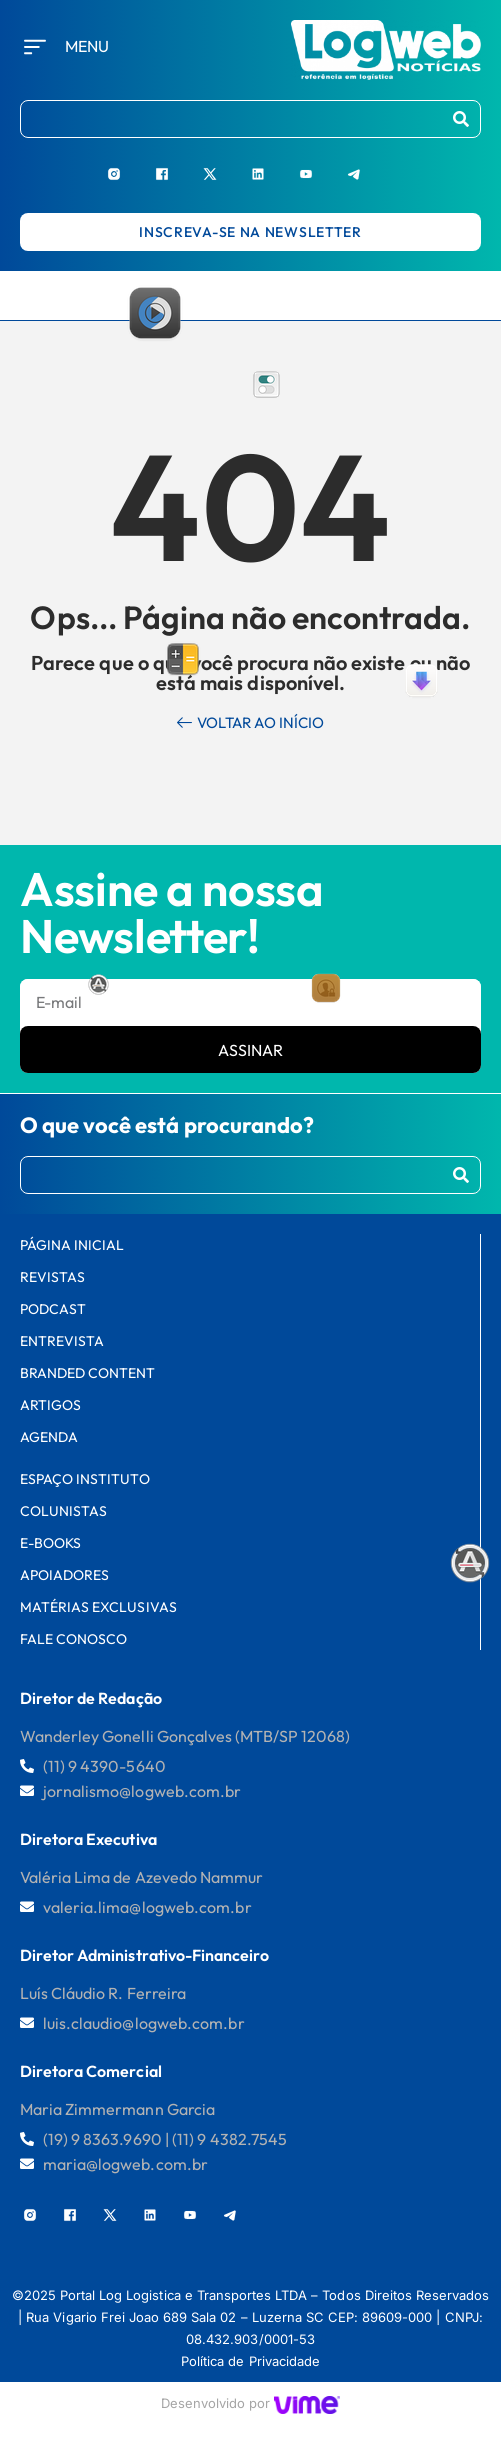 The width and height of the screenshot is (501, 2439). I want to click on open the calculator app, so click(183, 659).